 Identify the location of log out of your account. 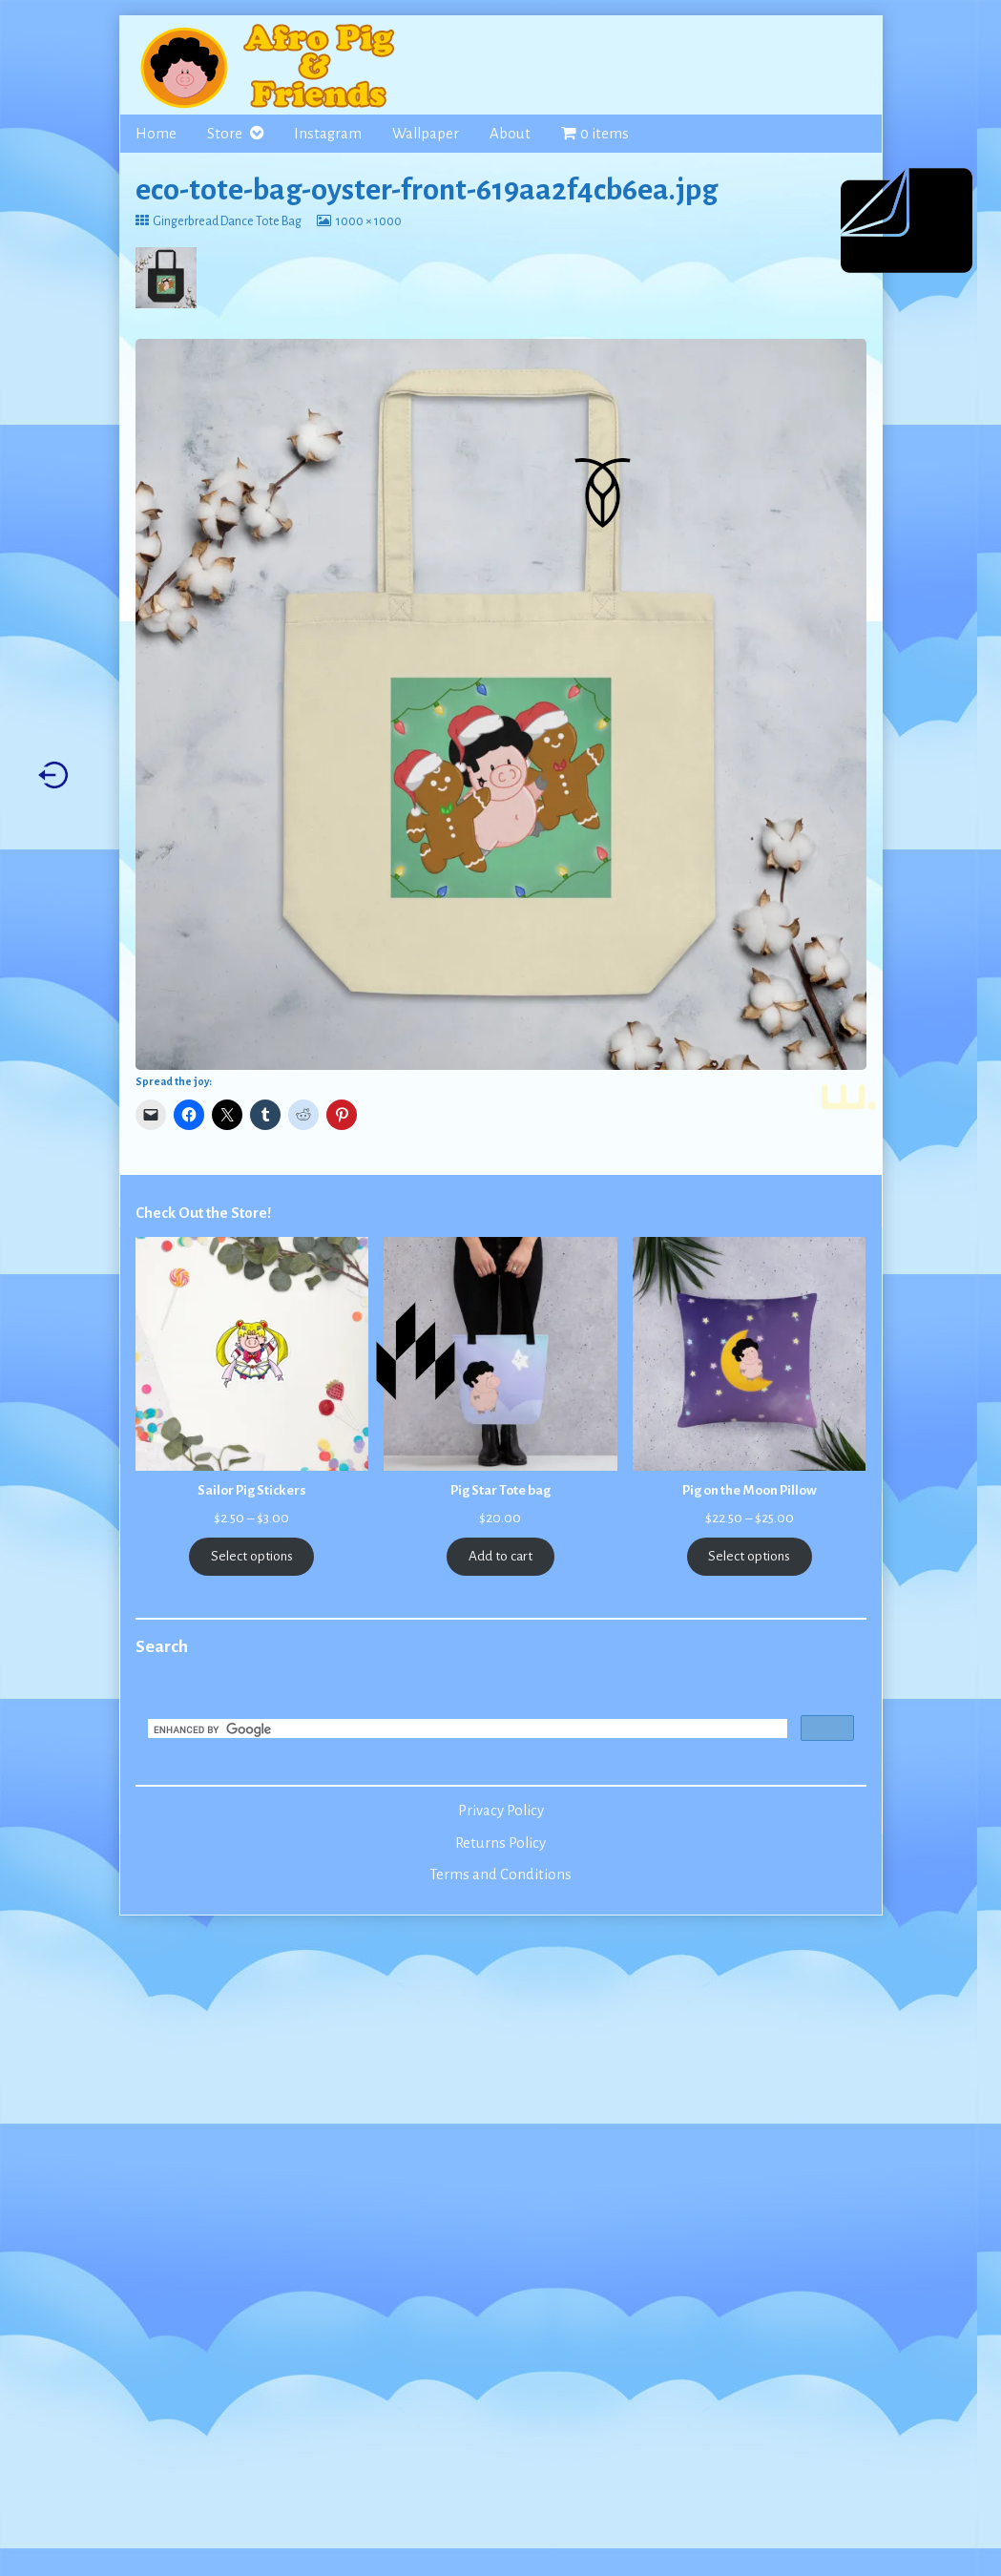
(54, 775).